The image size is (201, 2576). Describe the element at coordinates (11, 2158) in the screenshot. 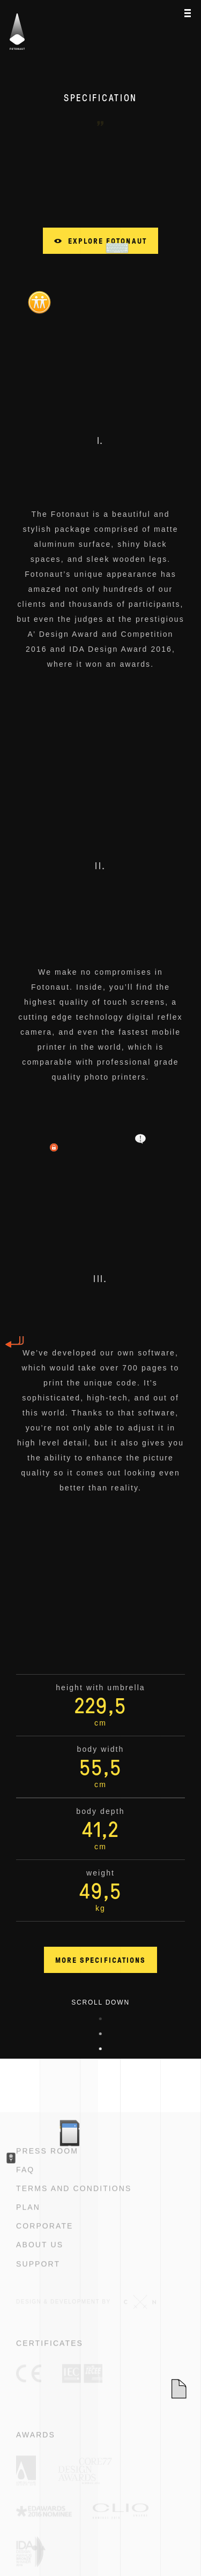

I see `archive selected email messages` at that location.